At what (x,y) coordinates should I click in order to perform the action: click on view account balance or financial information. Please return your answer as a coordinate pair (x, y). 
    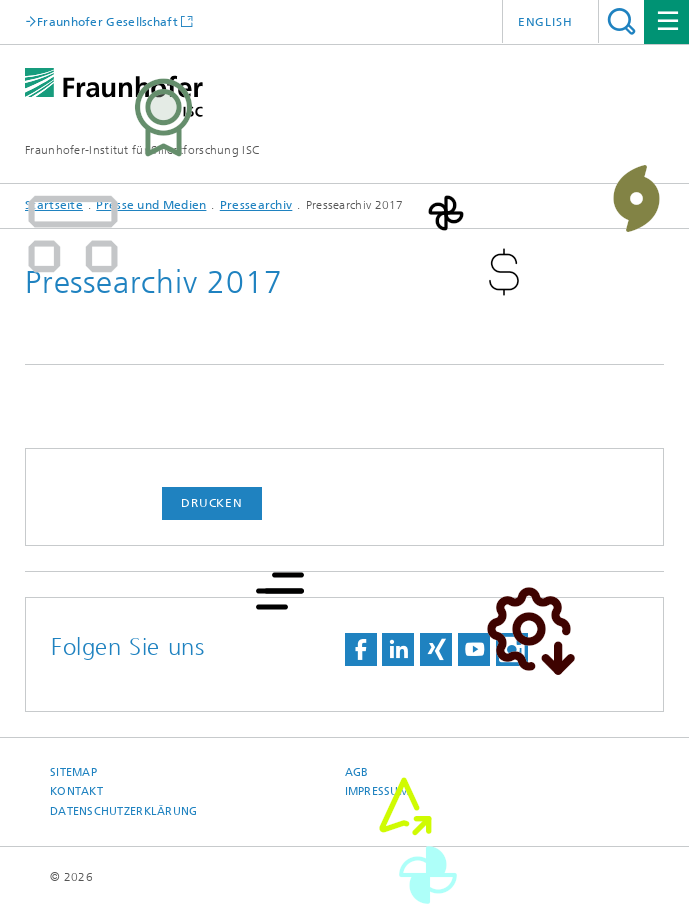
    Looking at the image, I should click on (504, 272).